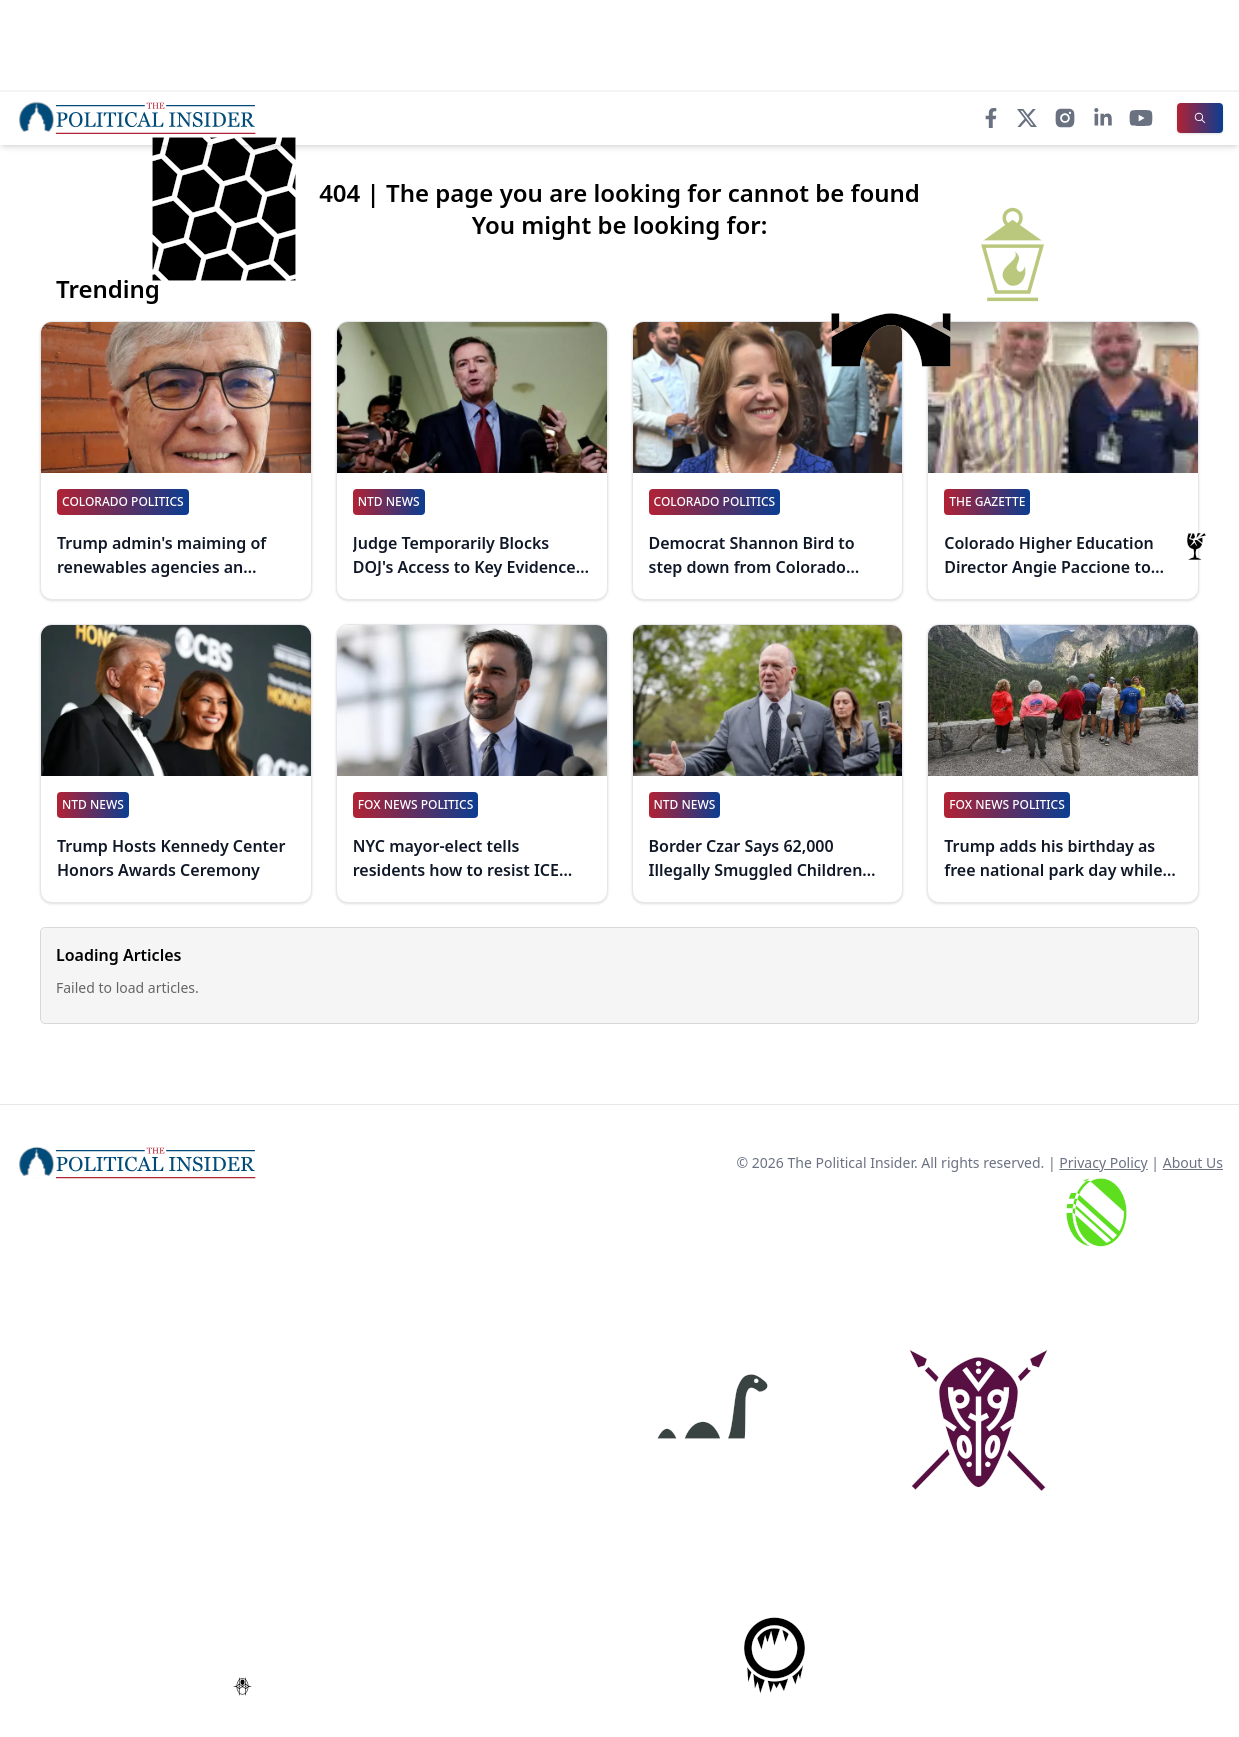  I want to click on build or place a bridge structure, so click(891, 311).